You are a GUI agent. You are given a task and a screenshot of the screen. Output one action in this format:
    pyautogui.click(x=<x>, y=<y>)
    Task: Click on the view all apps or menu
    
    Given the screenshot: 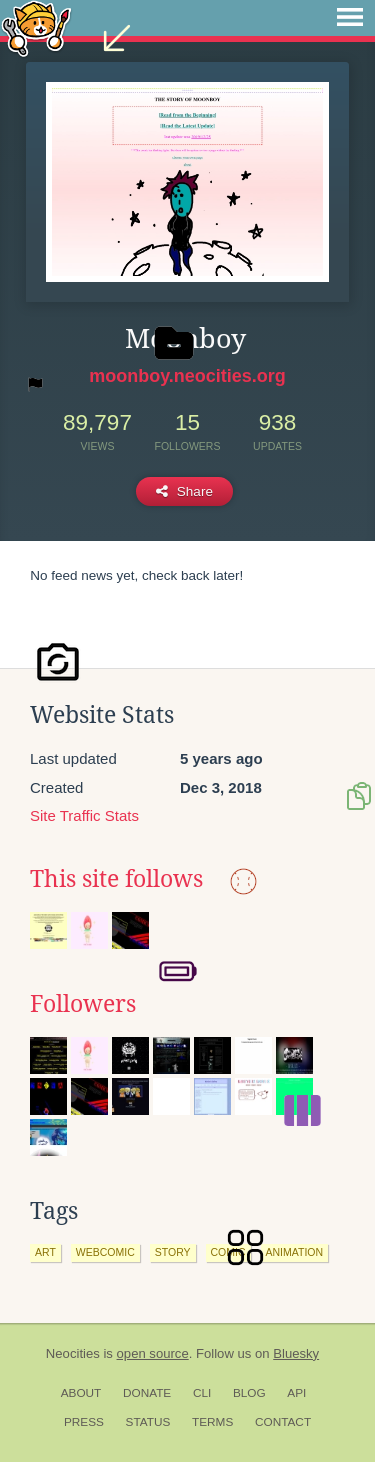 What is the action you would take?
    pyautogui.click(x=245, y=1247)
    